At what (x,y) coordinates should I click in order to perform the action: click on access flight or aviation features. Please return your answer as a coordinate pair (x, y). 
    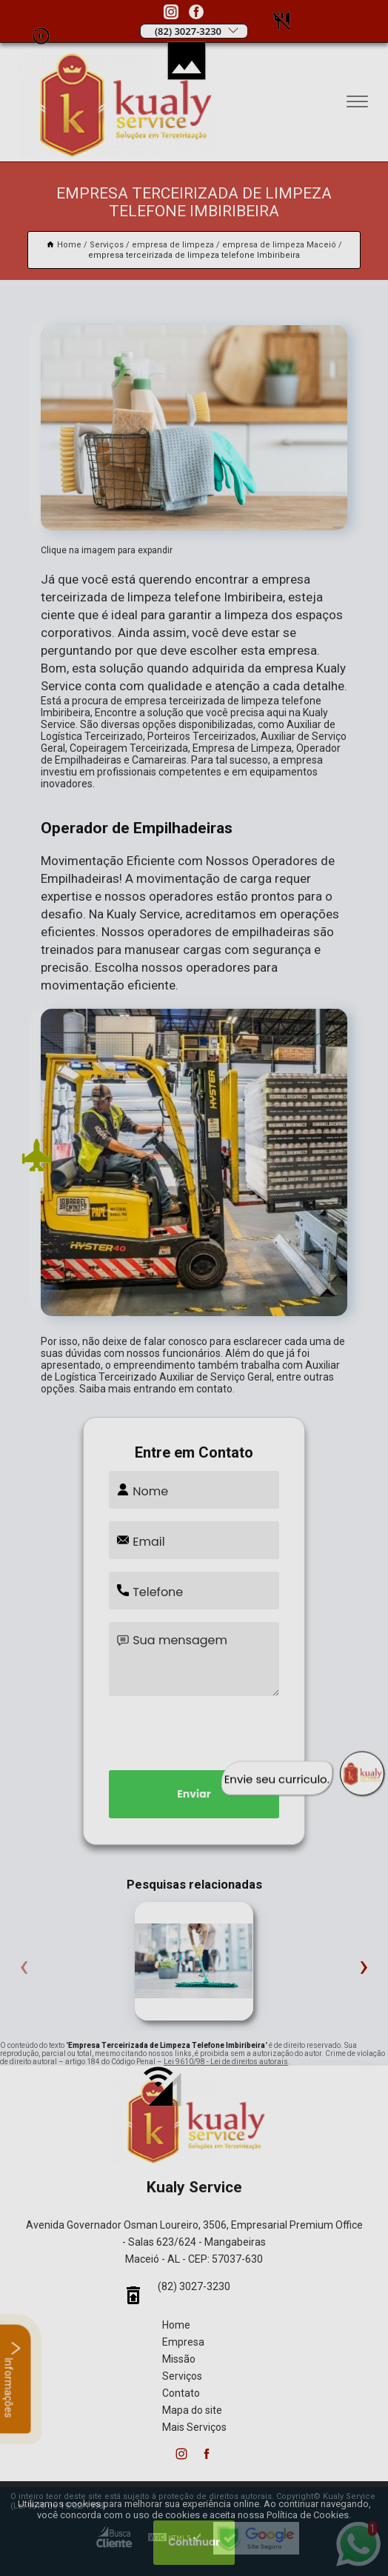
    Looking at the image, I should click on (36, 1155).